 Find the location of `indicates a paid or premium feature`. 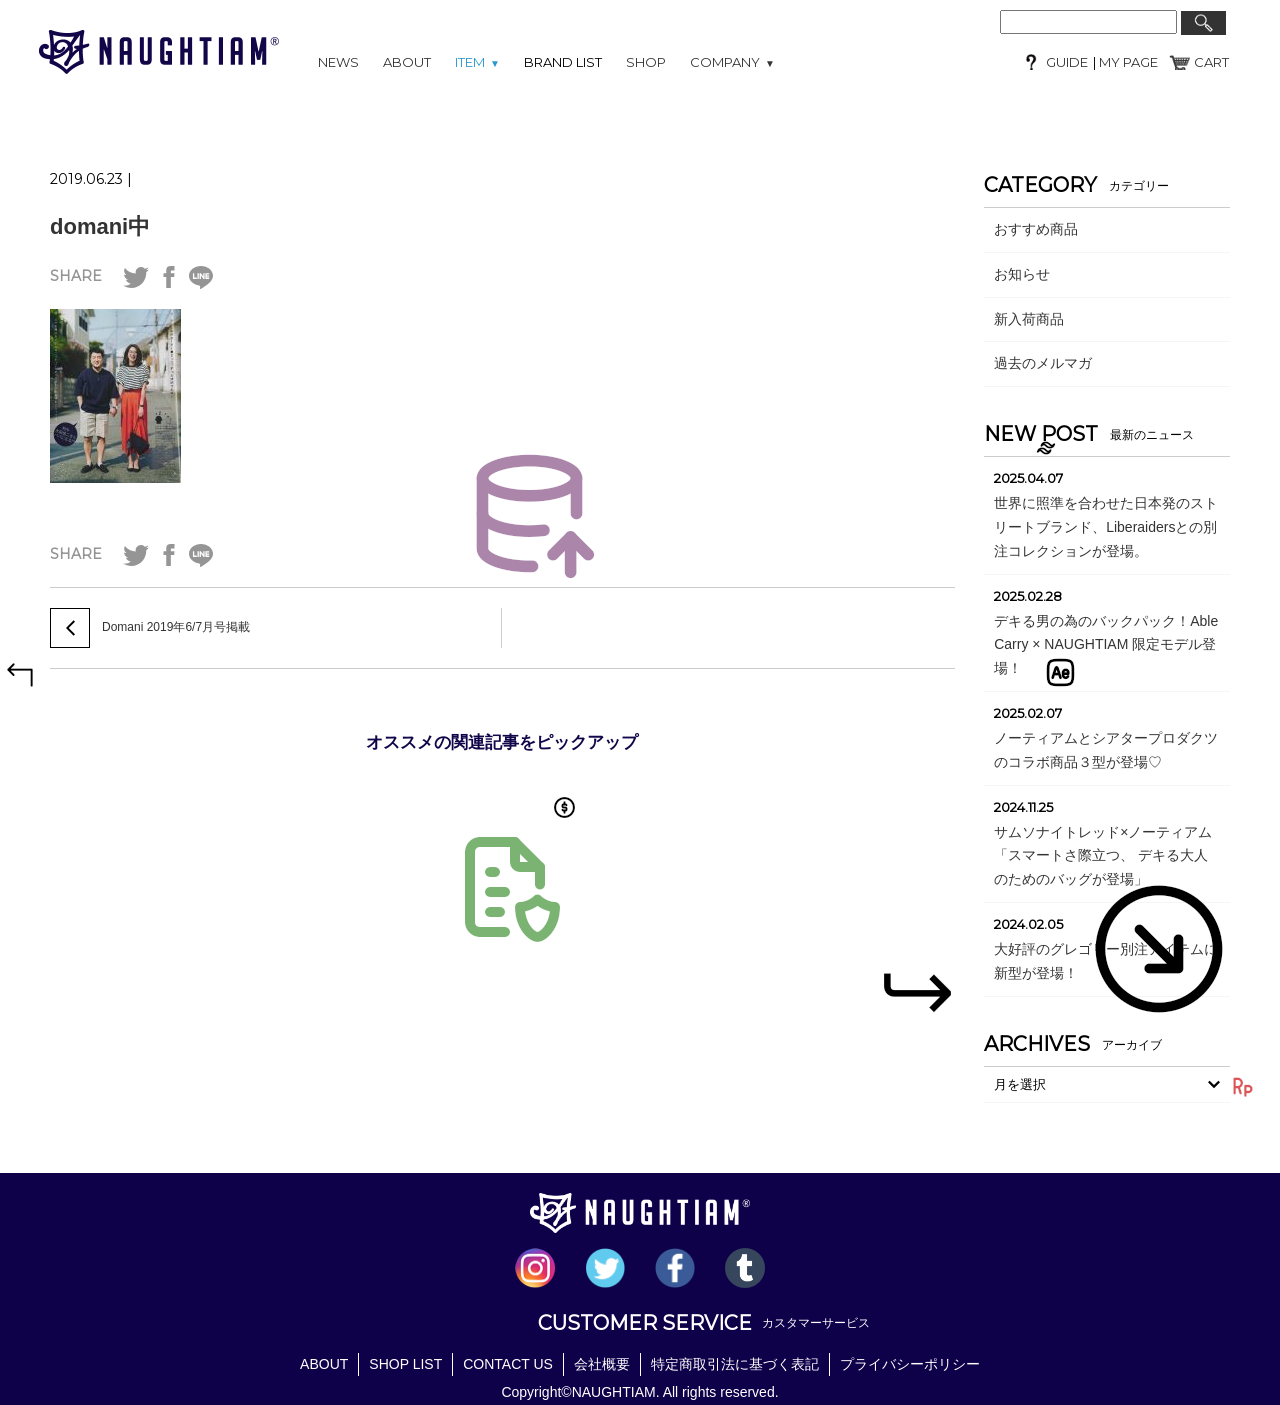

indicates a paid or premium feature is located at coordinates (564, 807).